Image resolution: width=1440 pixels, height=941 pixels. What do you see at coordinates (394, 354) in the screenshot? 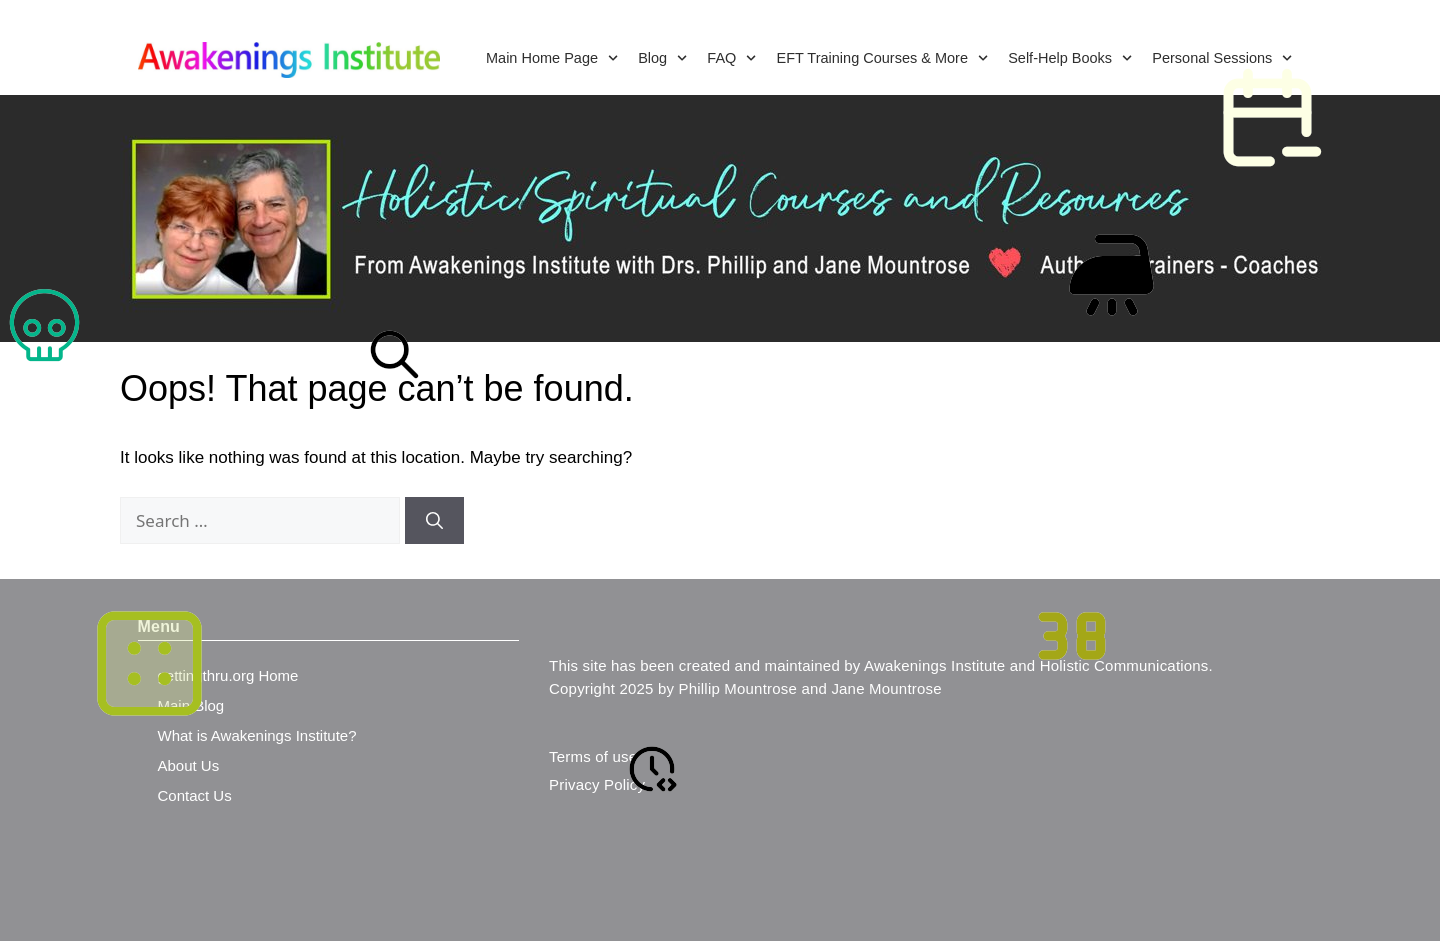
I see `search for content or items` at bounding box center [394, 354].